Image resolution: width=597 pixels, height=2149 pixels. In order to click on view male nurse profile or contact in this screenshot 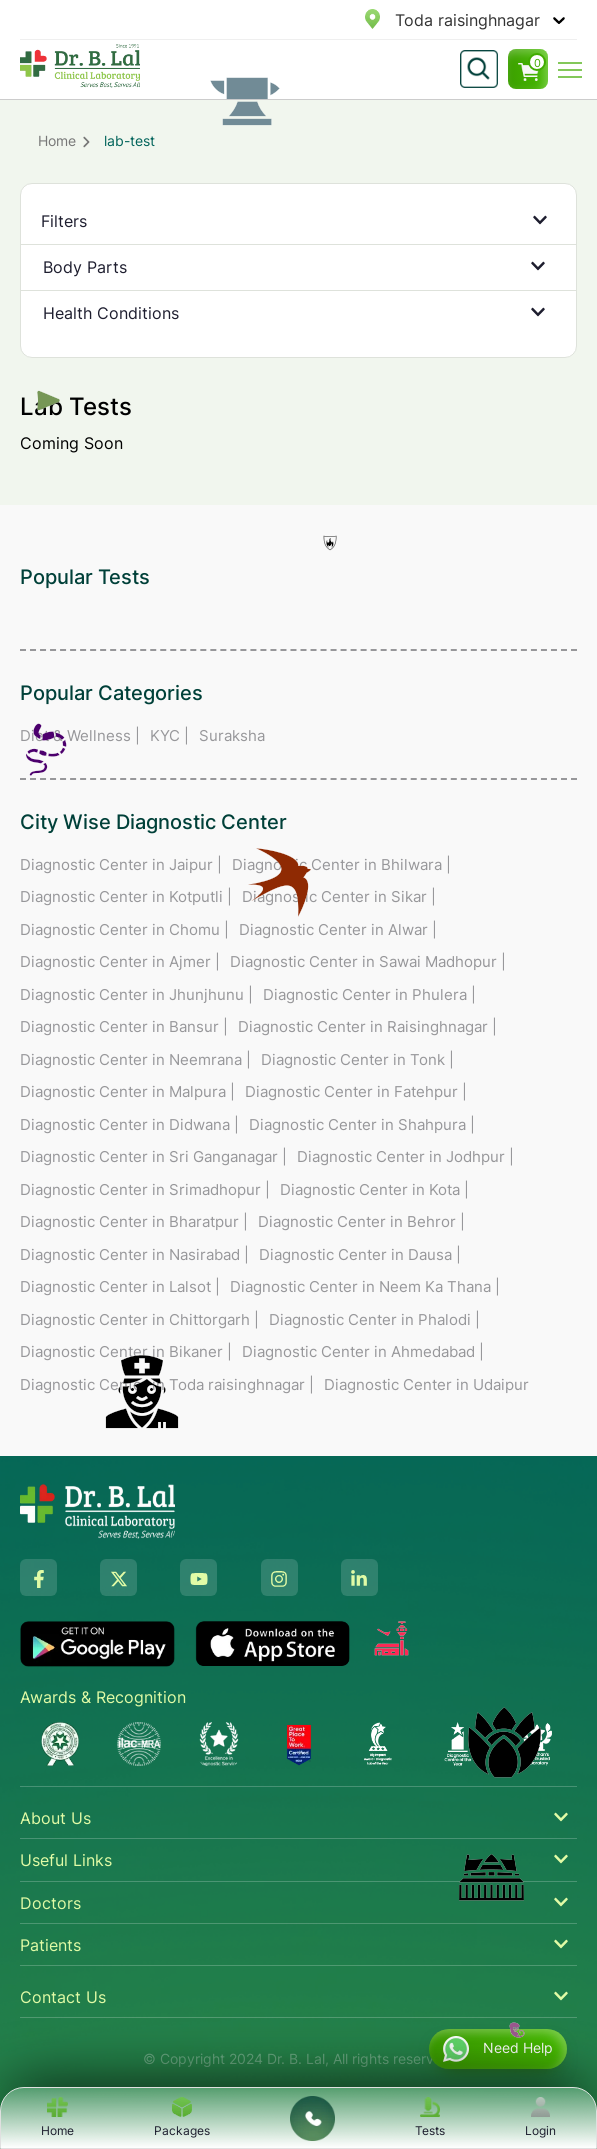, I will do `click(142, 1392)`.